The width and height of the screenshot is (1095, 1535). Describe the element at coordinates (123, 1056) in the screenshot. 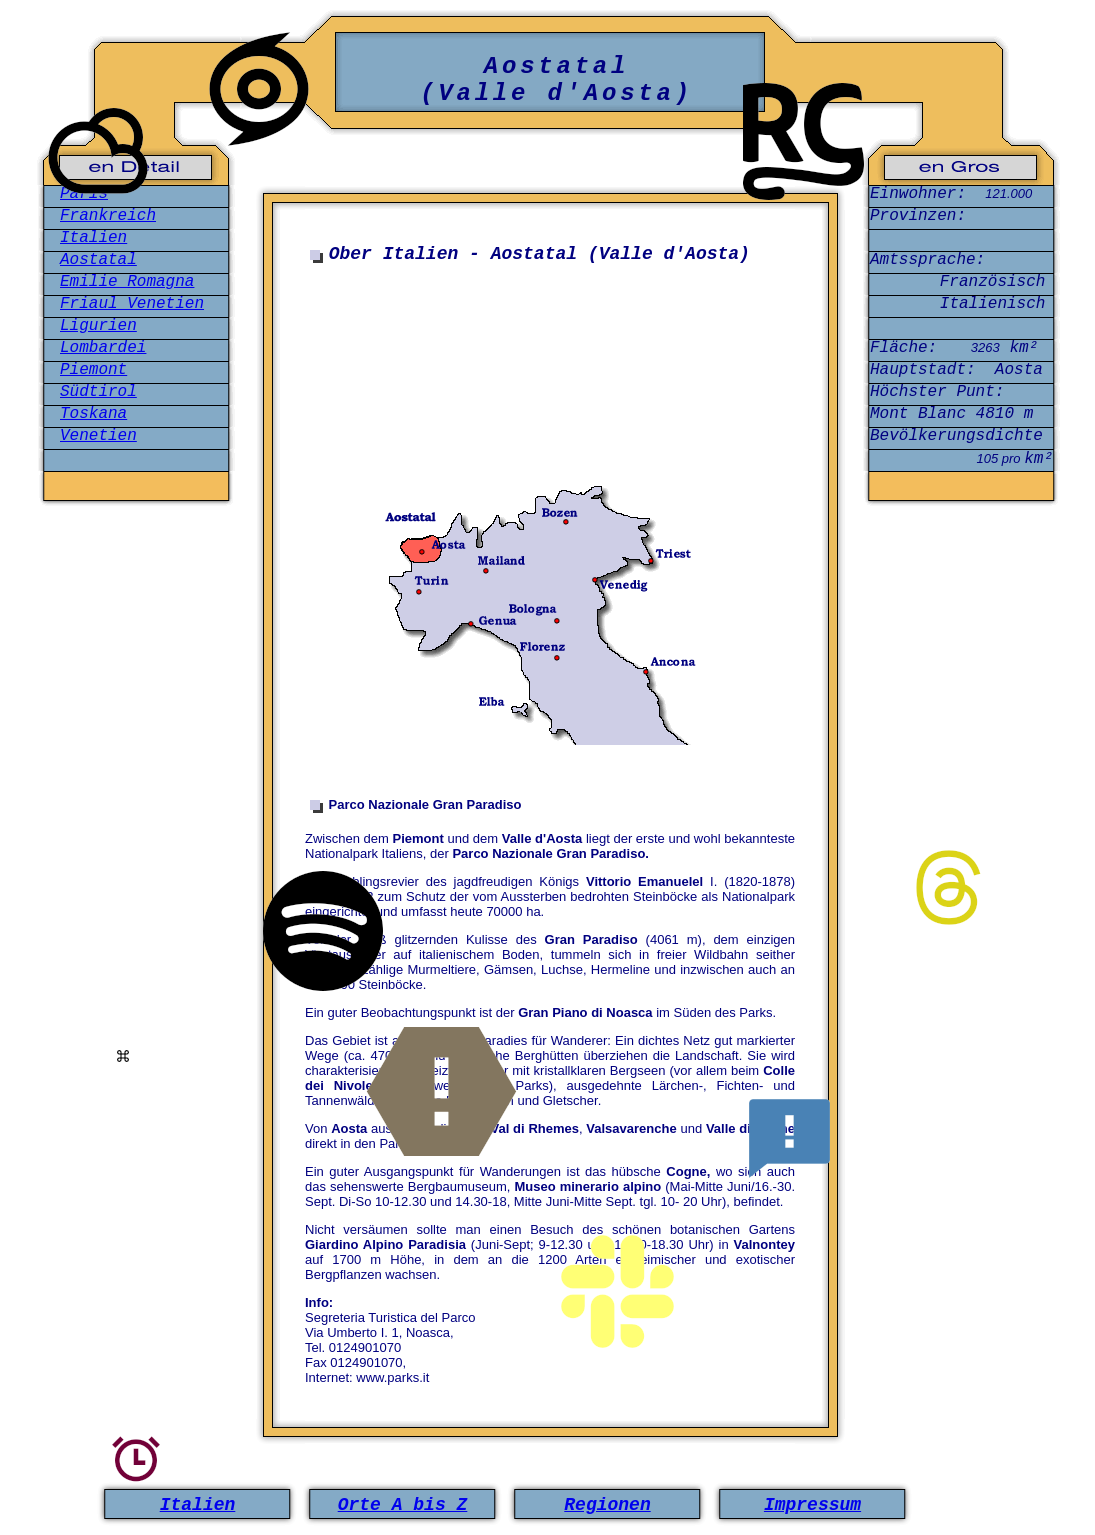

I see `command key symbol for keyboard shortcuts` at that location.